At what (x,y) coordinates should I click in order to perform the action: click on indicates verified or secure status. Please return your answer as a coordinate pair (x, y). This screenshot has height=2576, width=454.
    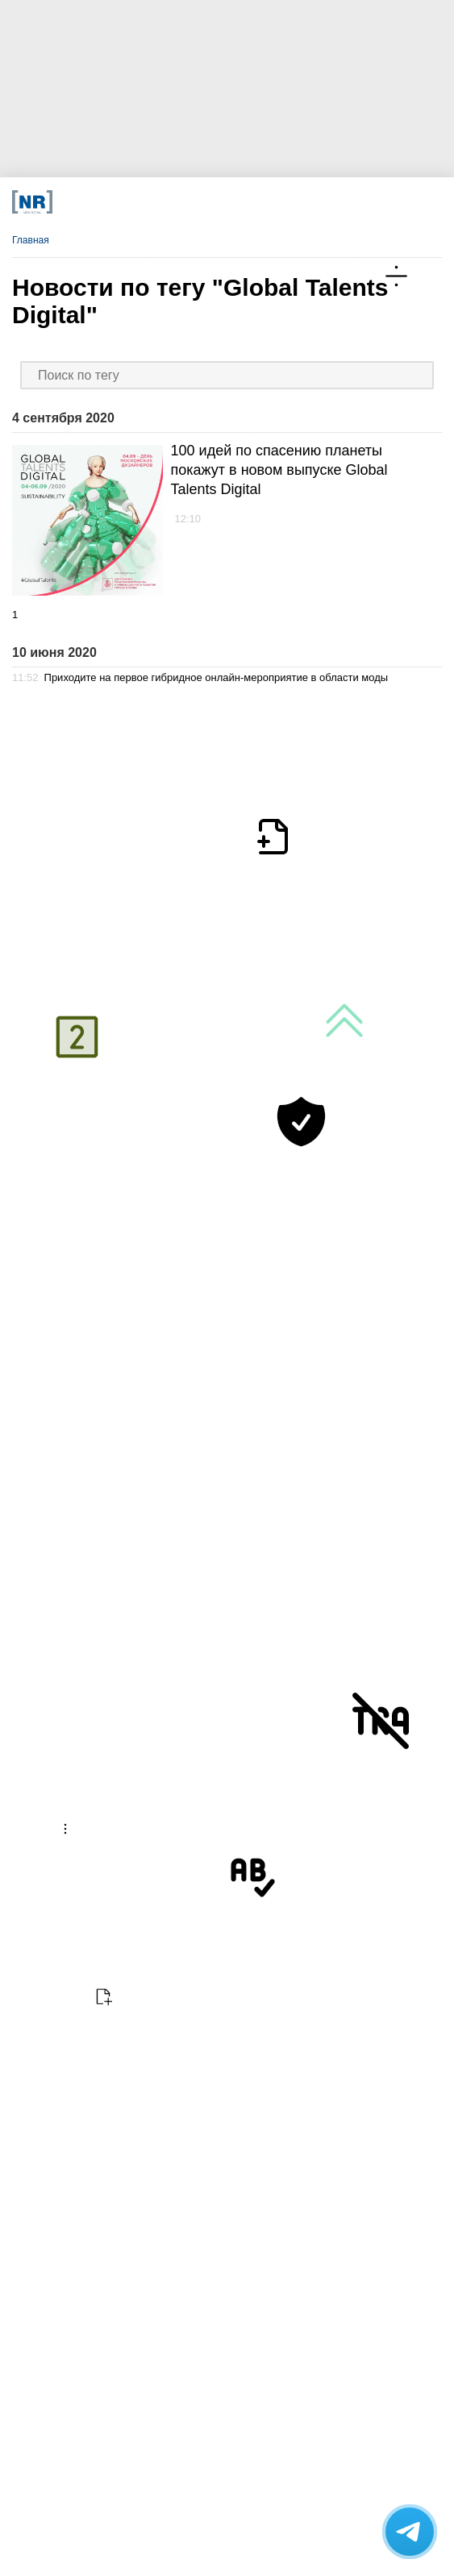
    Looking at the image, I should click on (301, 1121).